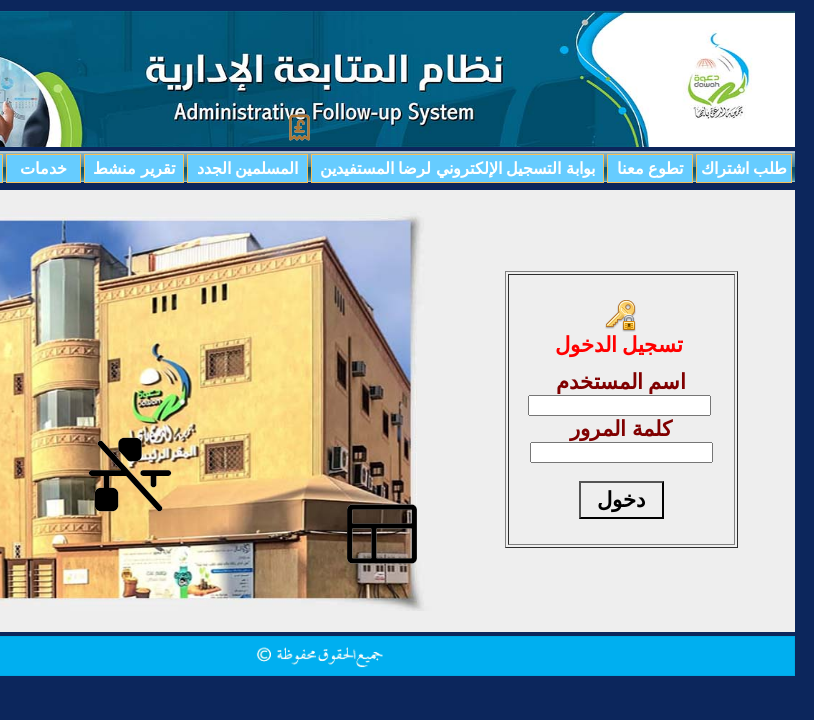  I want to click on view receipt or transaction in British pounds, so click(299, 127).